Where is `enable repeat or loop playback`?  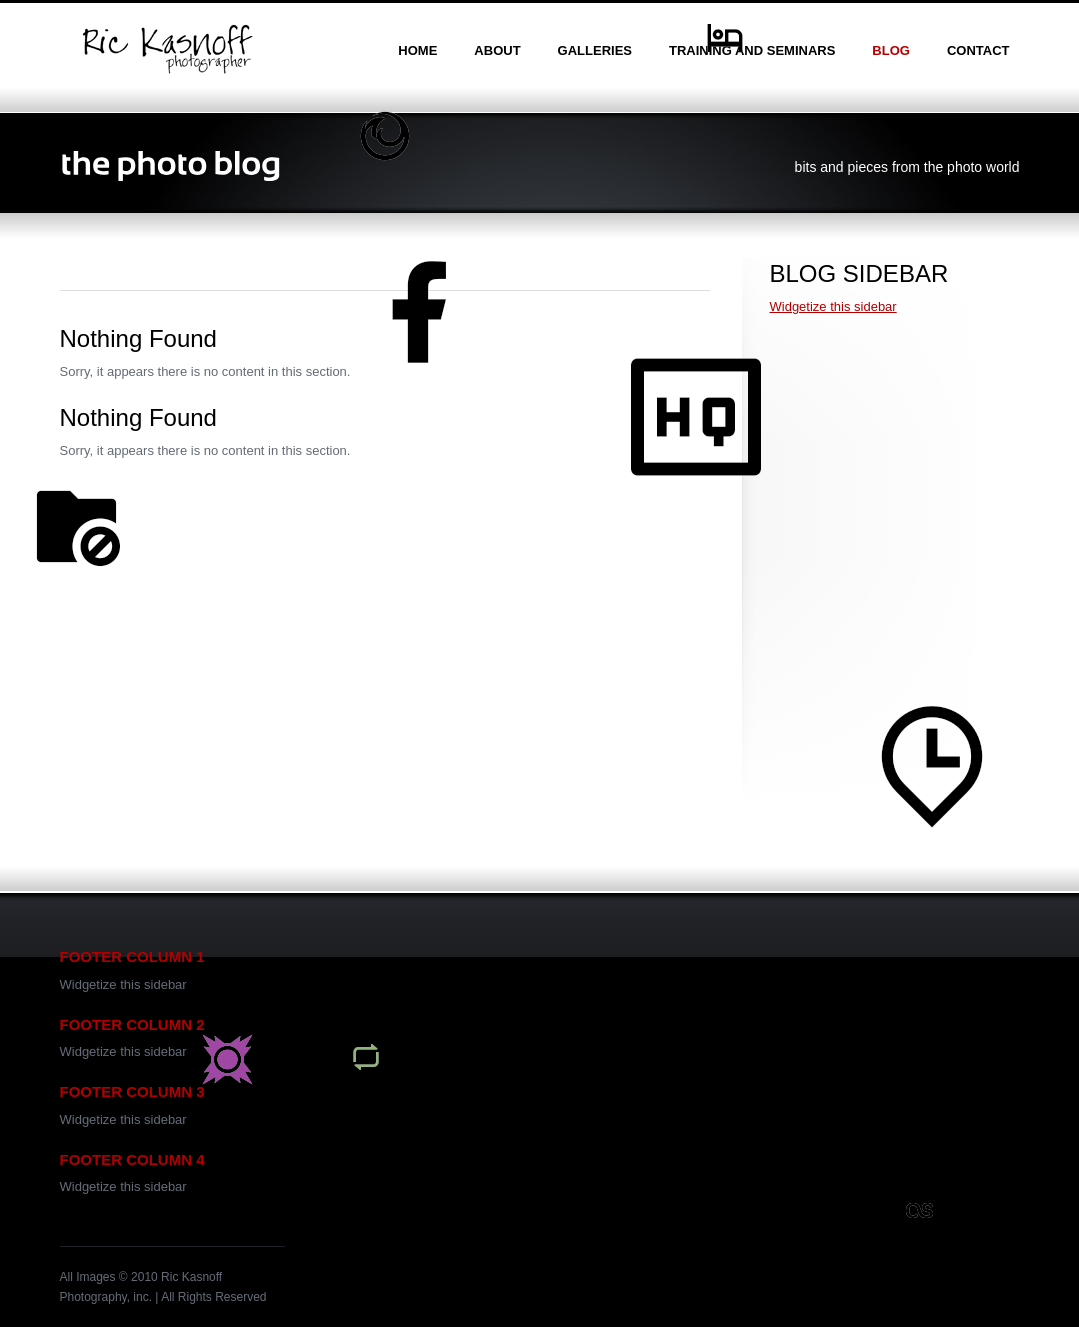 enable repeat or loop playback is located at coordinates (366, 1057).